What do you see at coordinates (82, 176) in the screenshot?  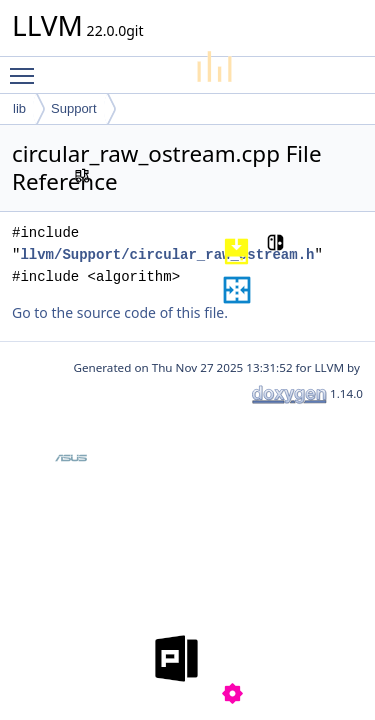 I see `order food delivery` at bounding box center [82, 176].